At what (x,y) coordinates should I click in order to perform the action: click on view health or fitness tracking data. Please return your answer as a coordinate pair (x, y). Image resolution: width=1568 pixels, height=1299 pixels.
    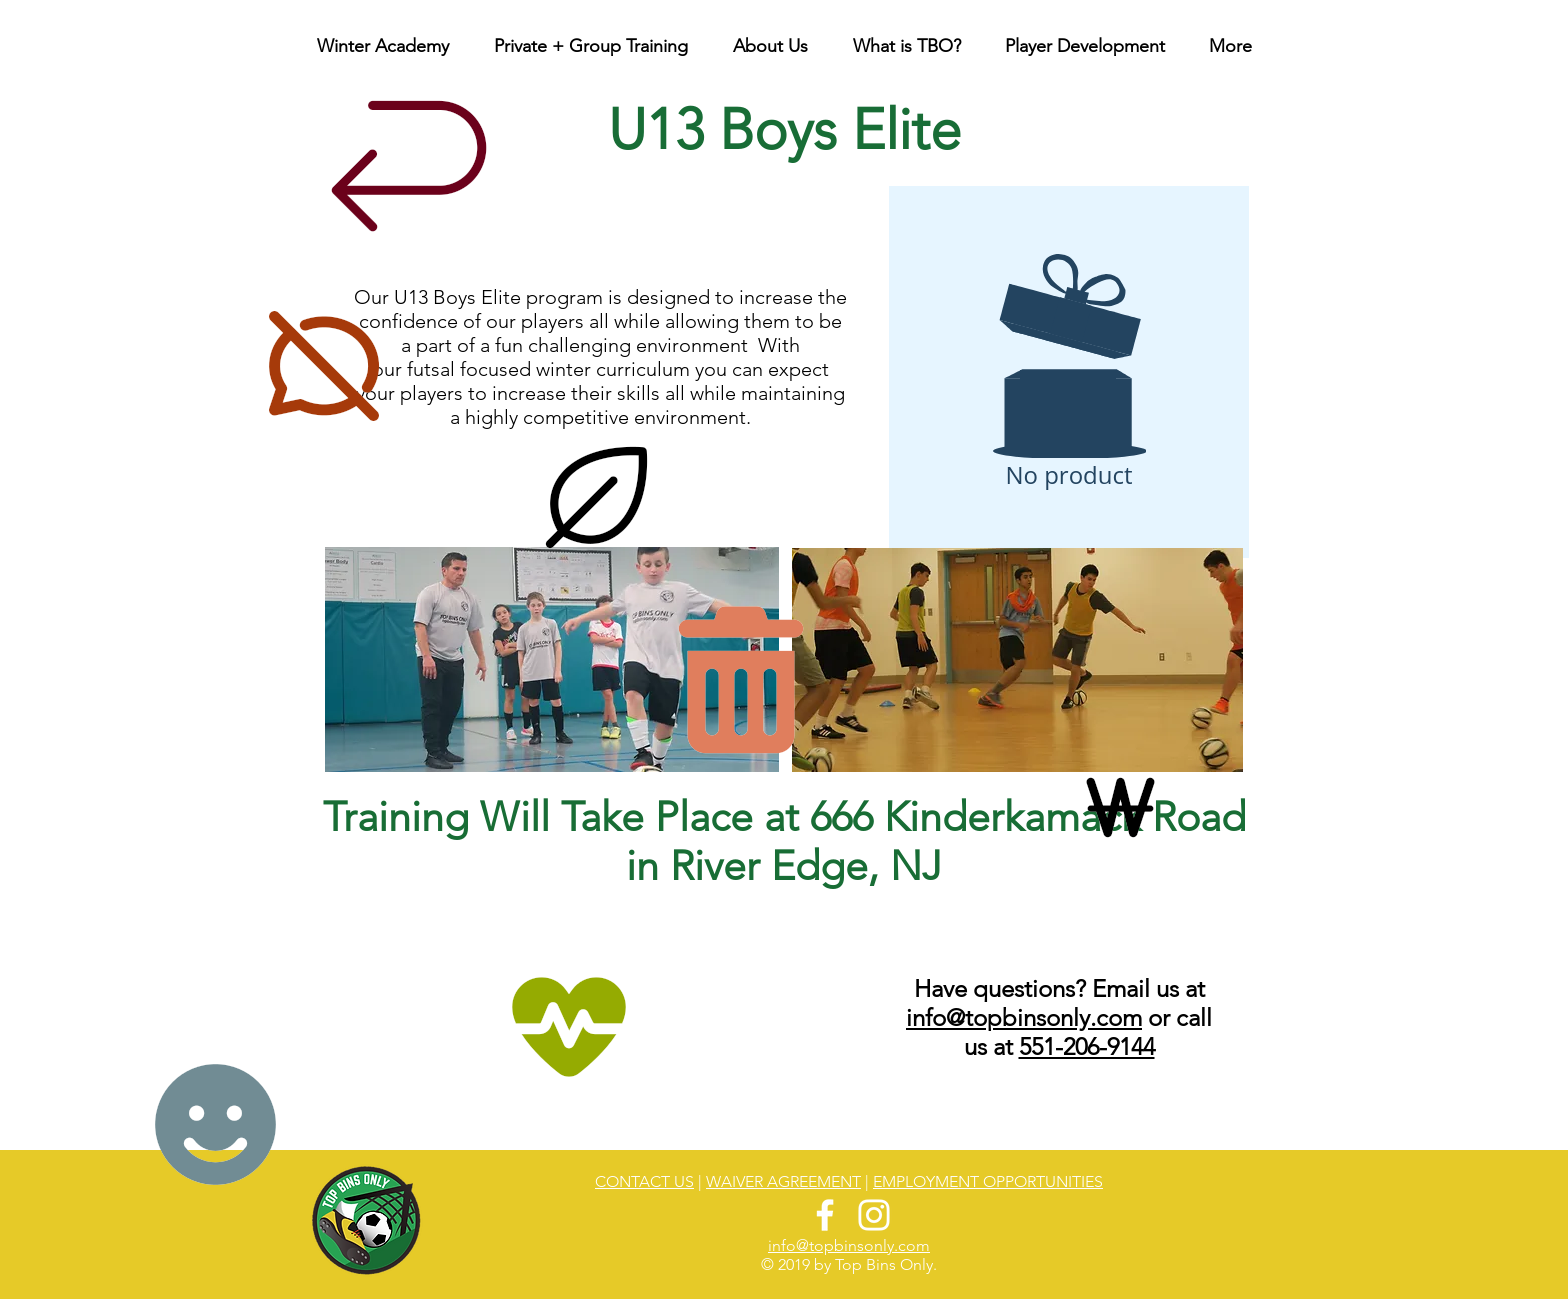
    Looking at the image, I should click on (569, 1027).